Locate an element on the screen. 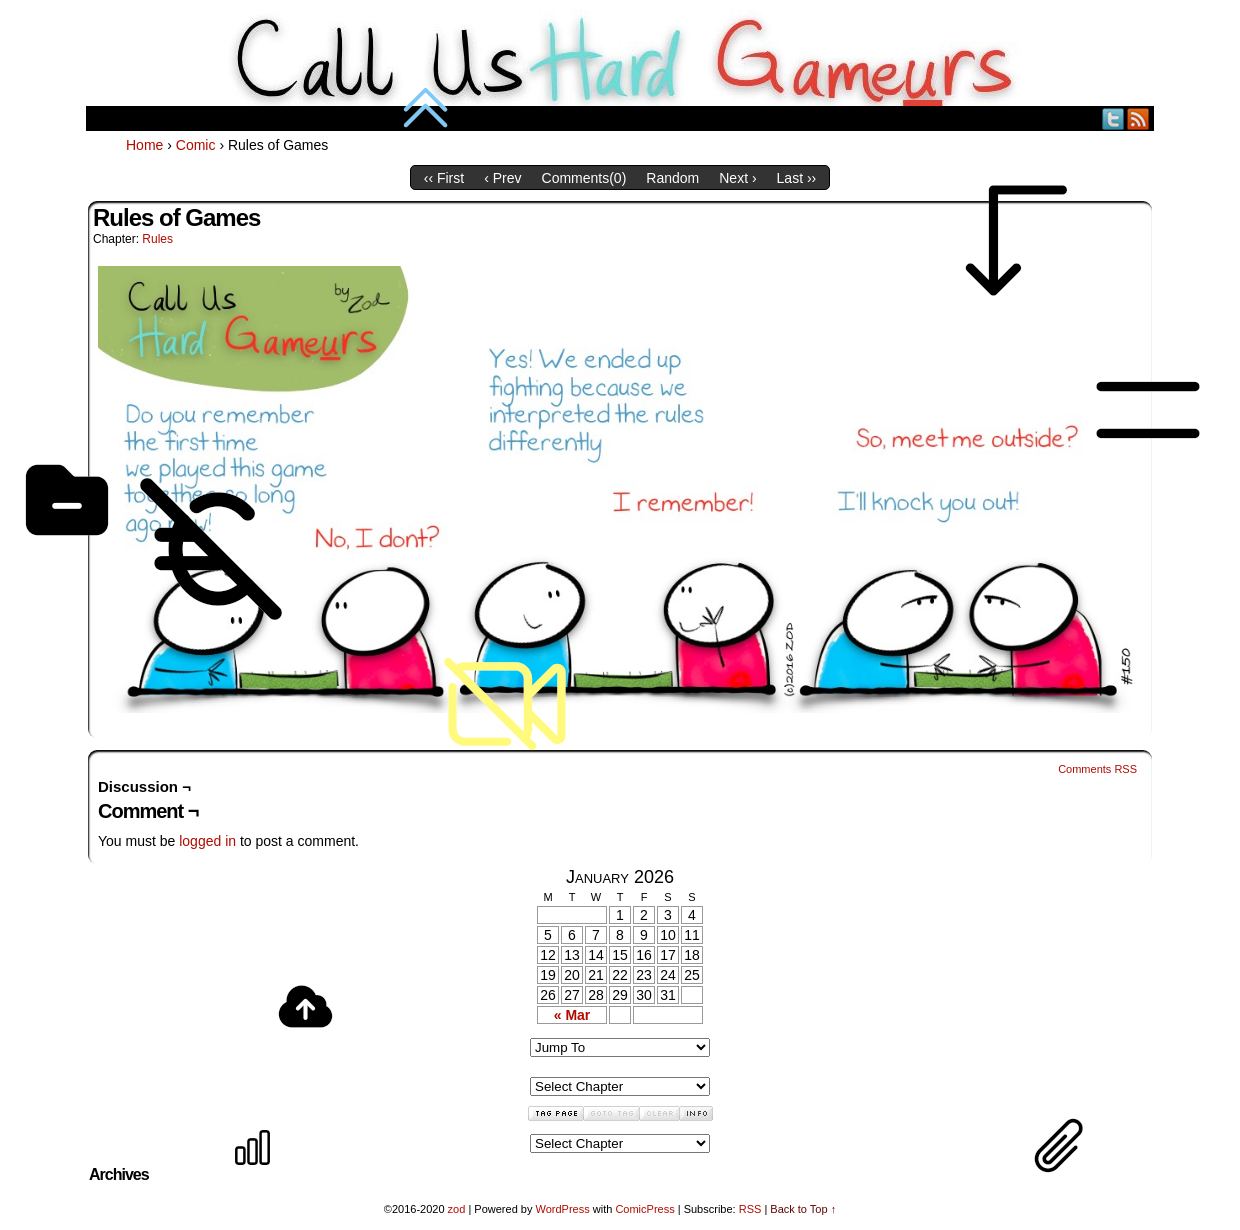 The height and width of the screenshot is (1230, 1240). attach a file to your message is located at coordinates (1059, 1145).